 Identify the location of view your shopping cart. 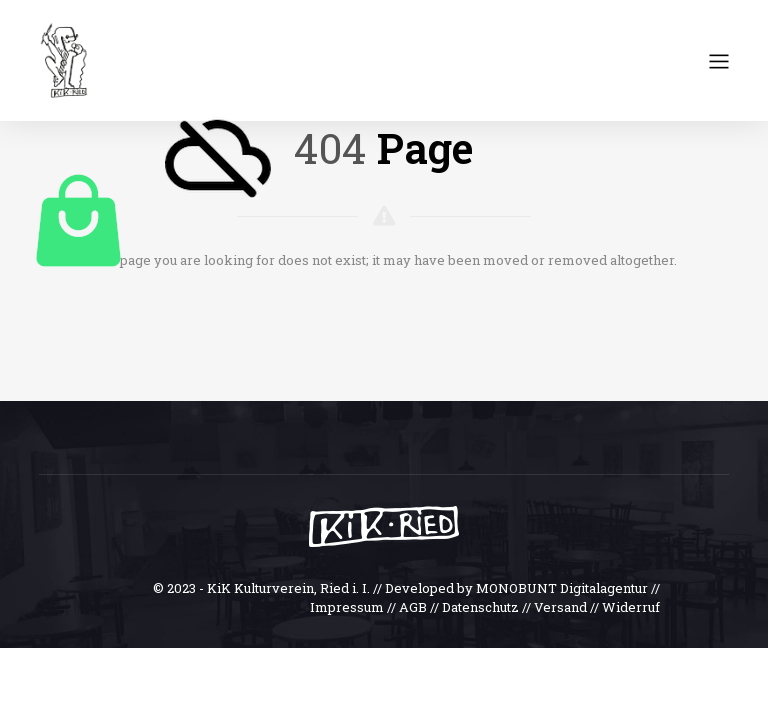
(78, 220).